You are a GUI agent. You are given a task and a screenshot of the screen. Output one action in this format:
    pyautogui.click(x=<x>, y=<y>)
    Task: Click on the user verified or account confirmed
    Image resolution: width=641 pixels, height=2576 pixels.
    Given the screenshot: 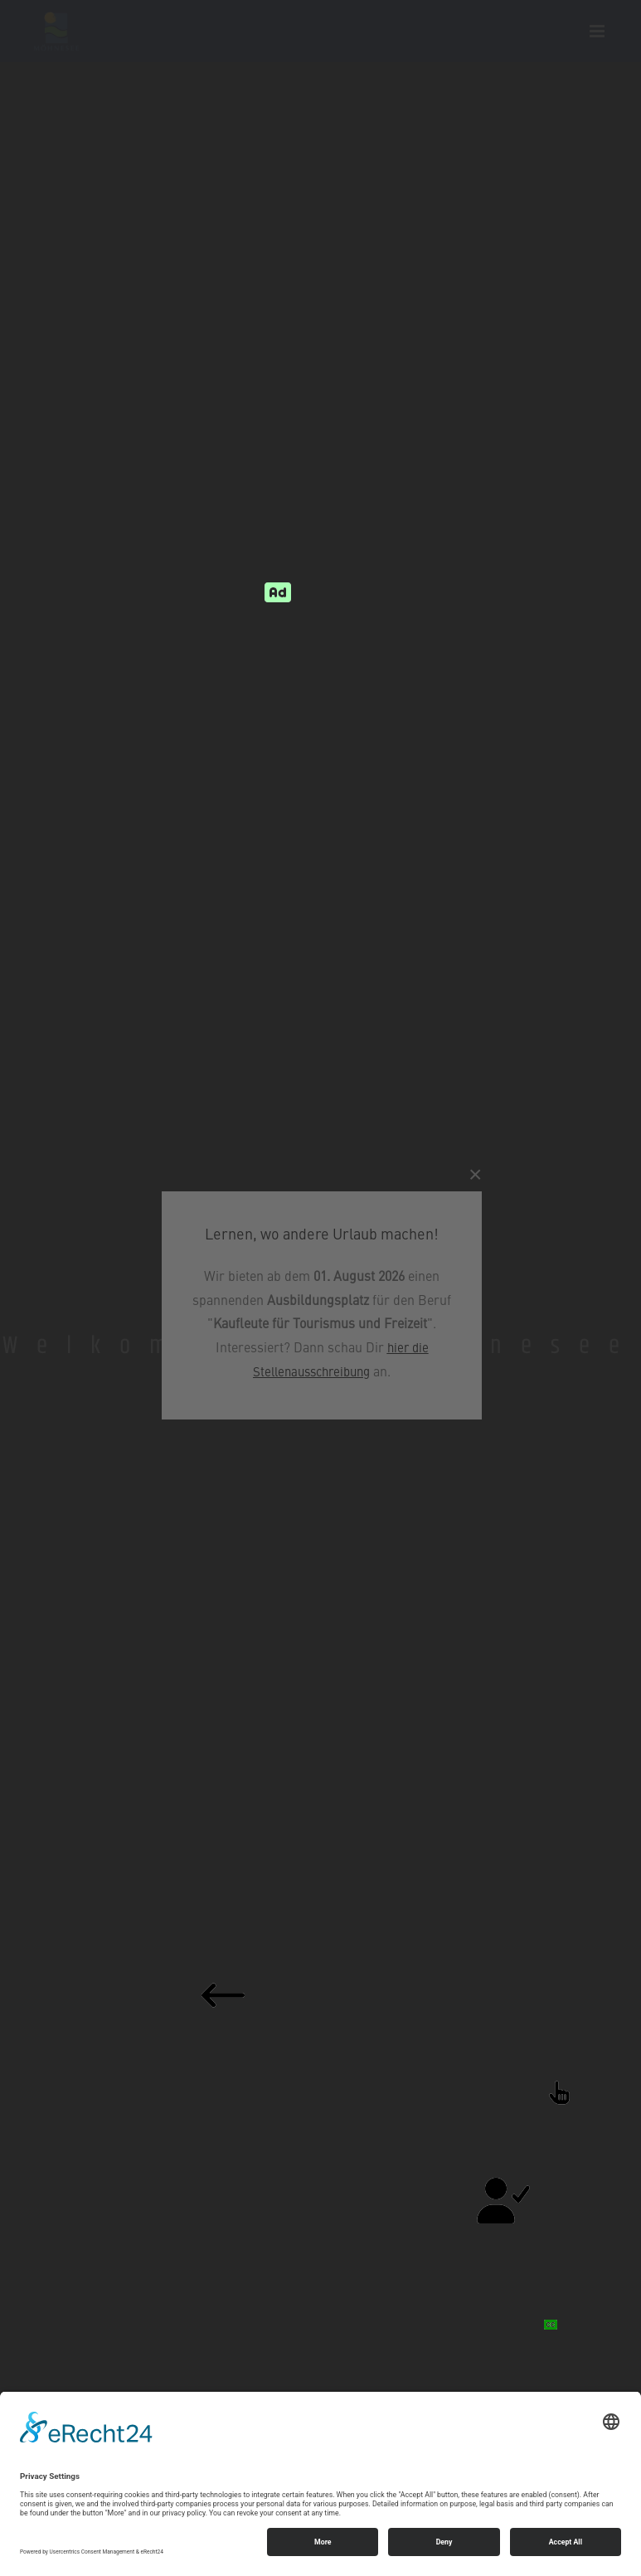 What is the action you would take?
    pyautogui.click(x=502, y=2200)
    